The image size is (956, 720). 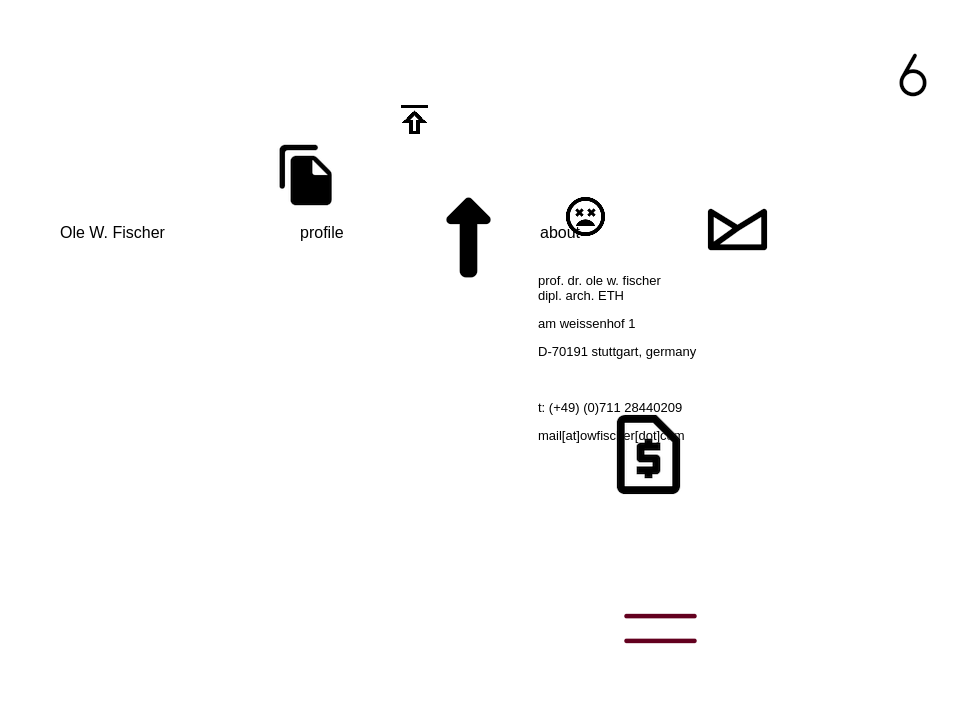 I want to click on indicates equality or comparison between values, so click(x=660, y=628).